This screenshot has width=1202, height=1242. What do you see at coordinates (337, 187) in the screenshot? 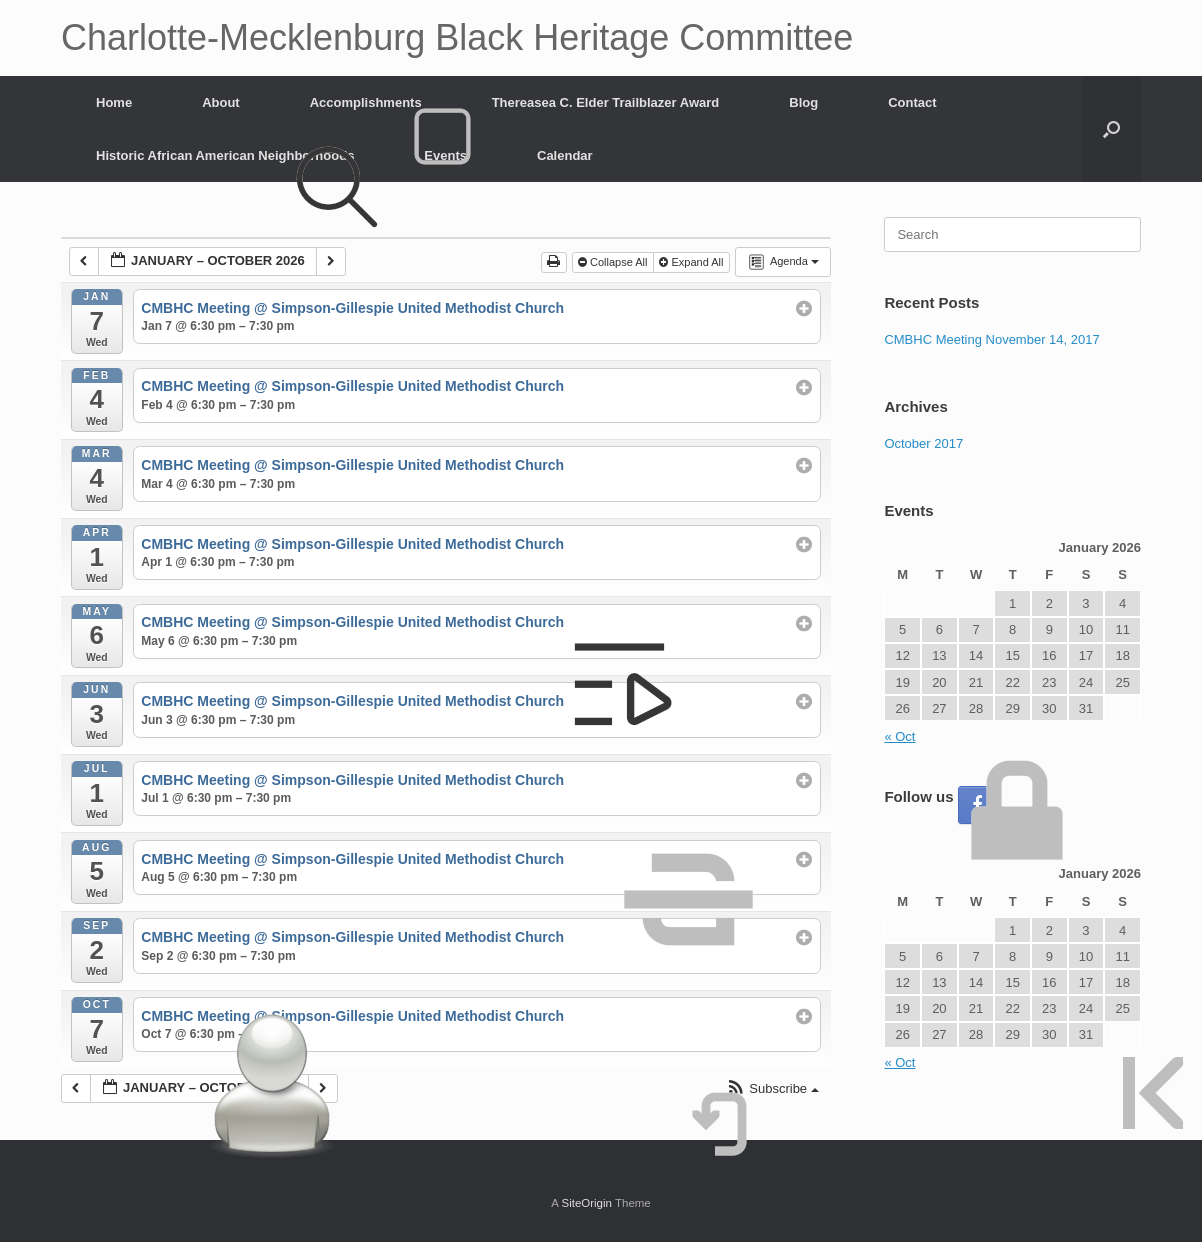
I see `search system preferences or settings` at bounding box center [337, 187].